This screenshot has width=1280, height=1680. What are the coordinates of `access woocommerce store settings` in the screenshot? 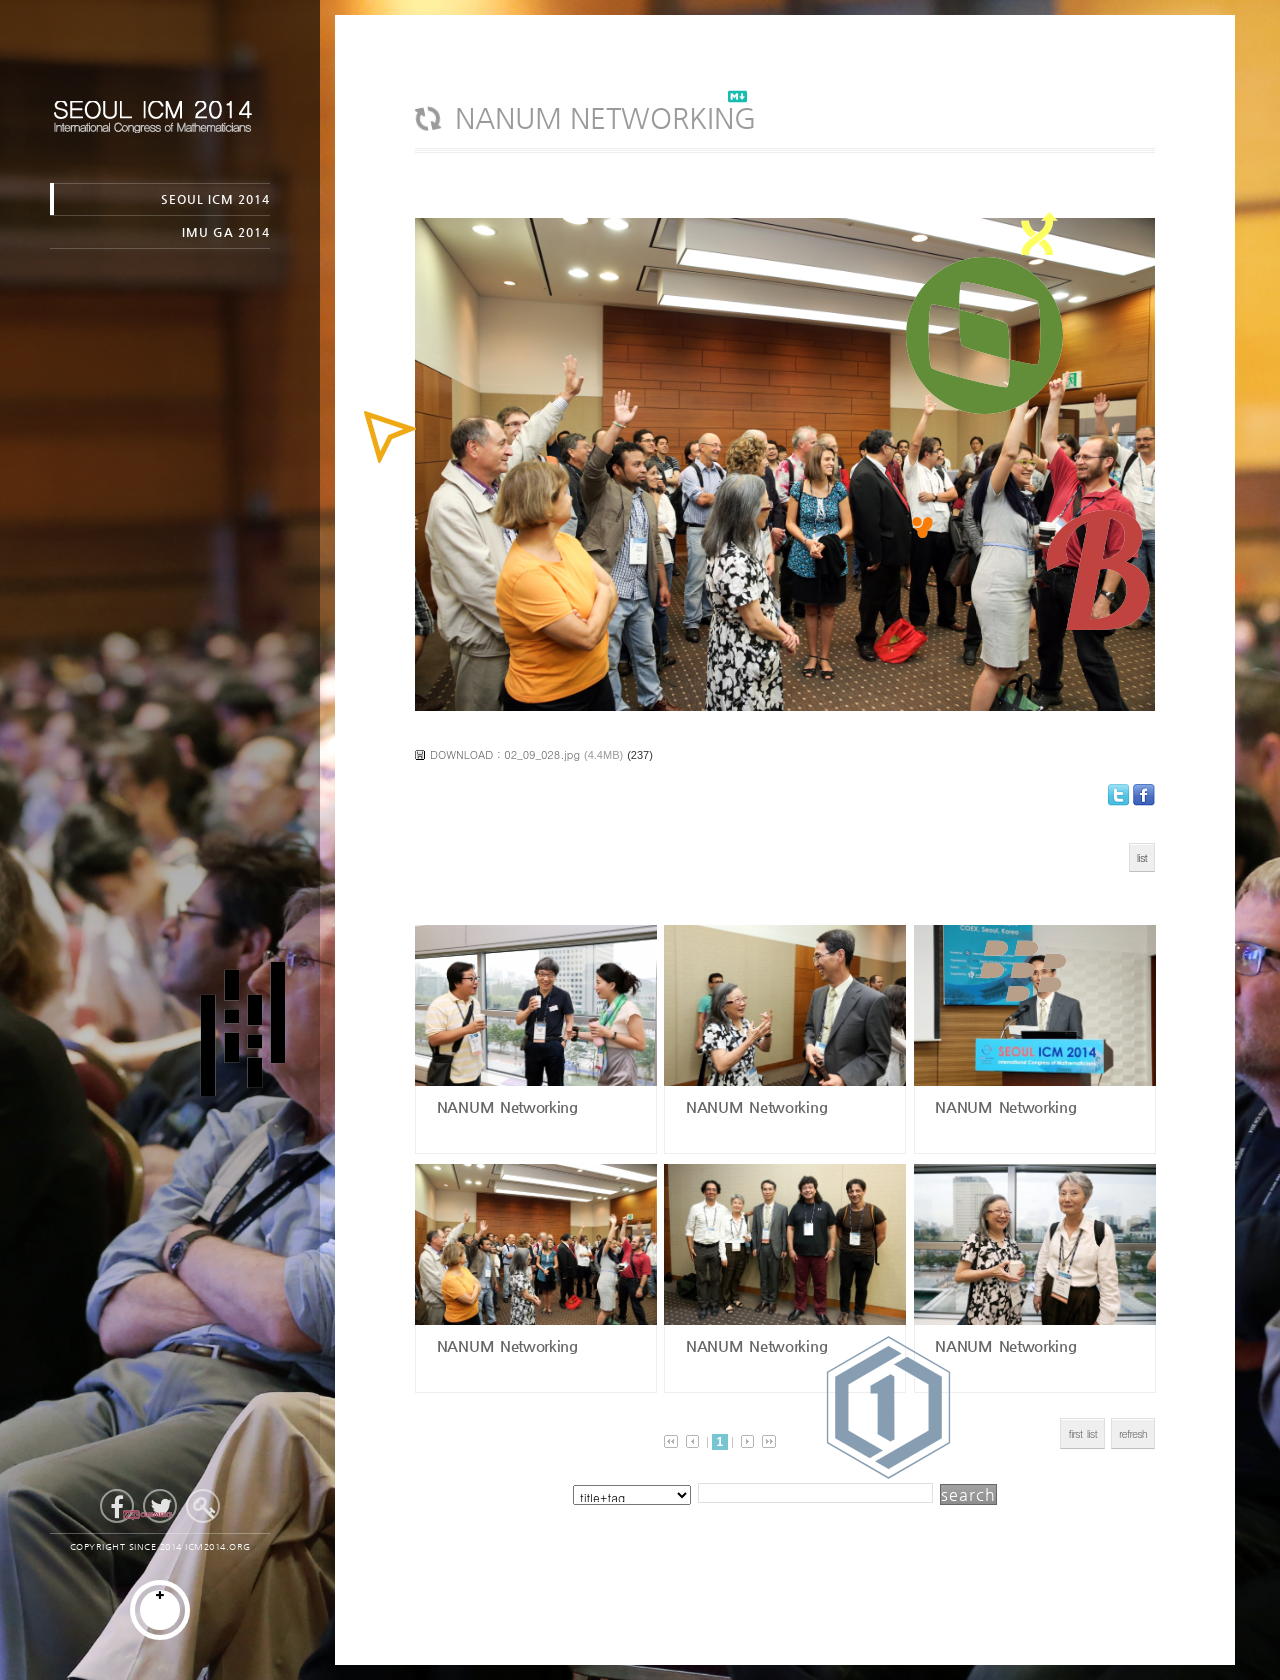 It's located at (147, 1515).